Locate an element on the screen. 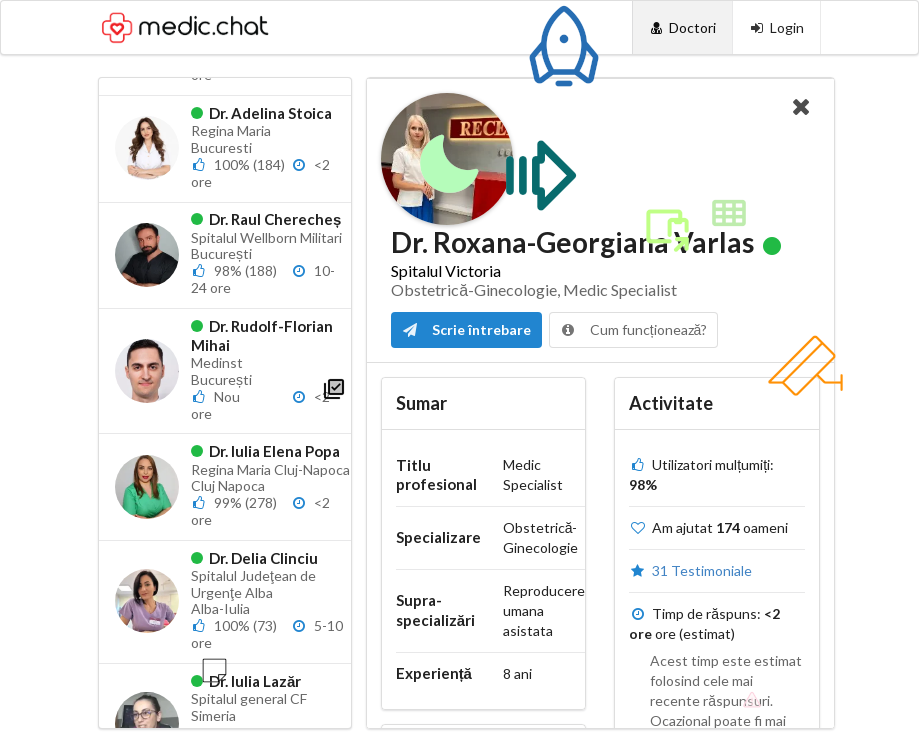 Image resolution: width=919 pixels, height=732 pixels. share content across devices is located at coordinates (667, 228).